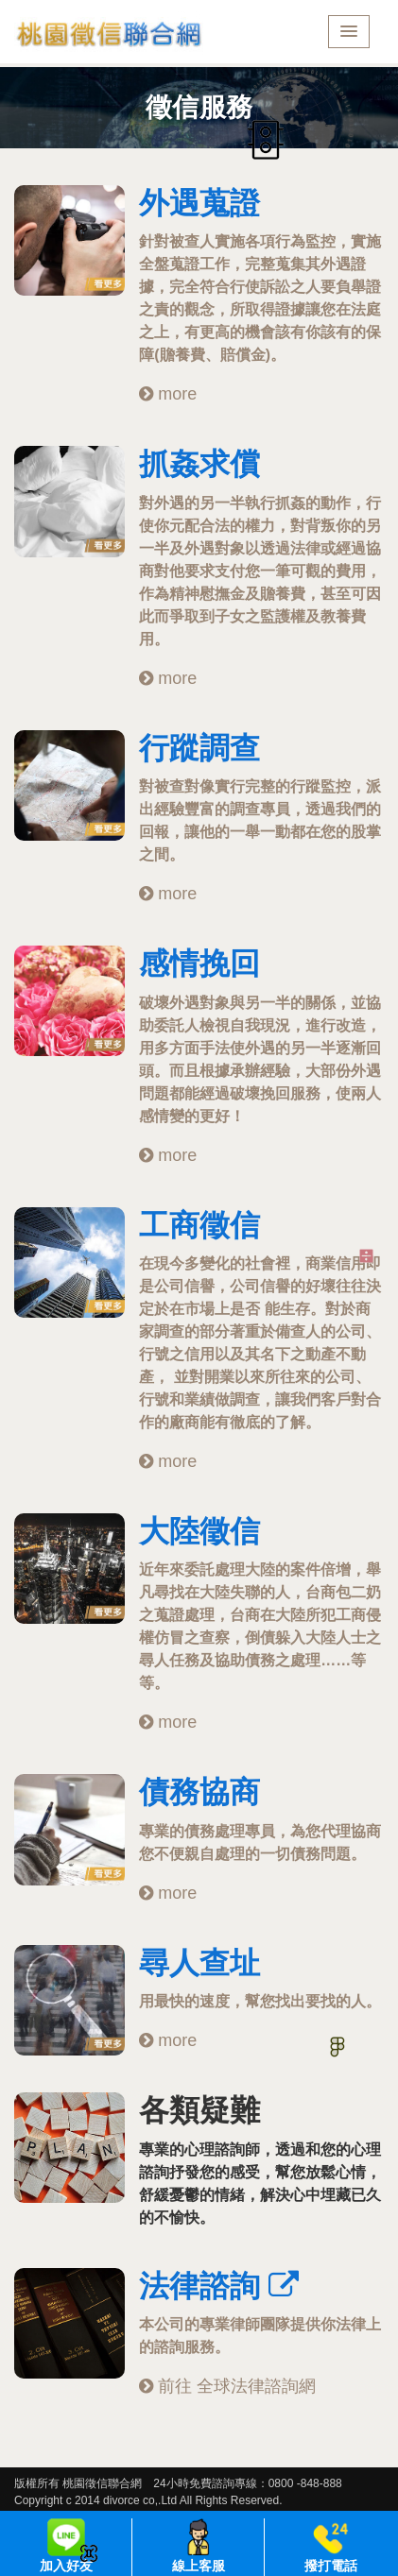 The width and height of the screenshot is (398, 2576). What do you see at coordinates (89, 2553) in the screenshot?
I see `access drone controls` at bounding box center [89, 2553].